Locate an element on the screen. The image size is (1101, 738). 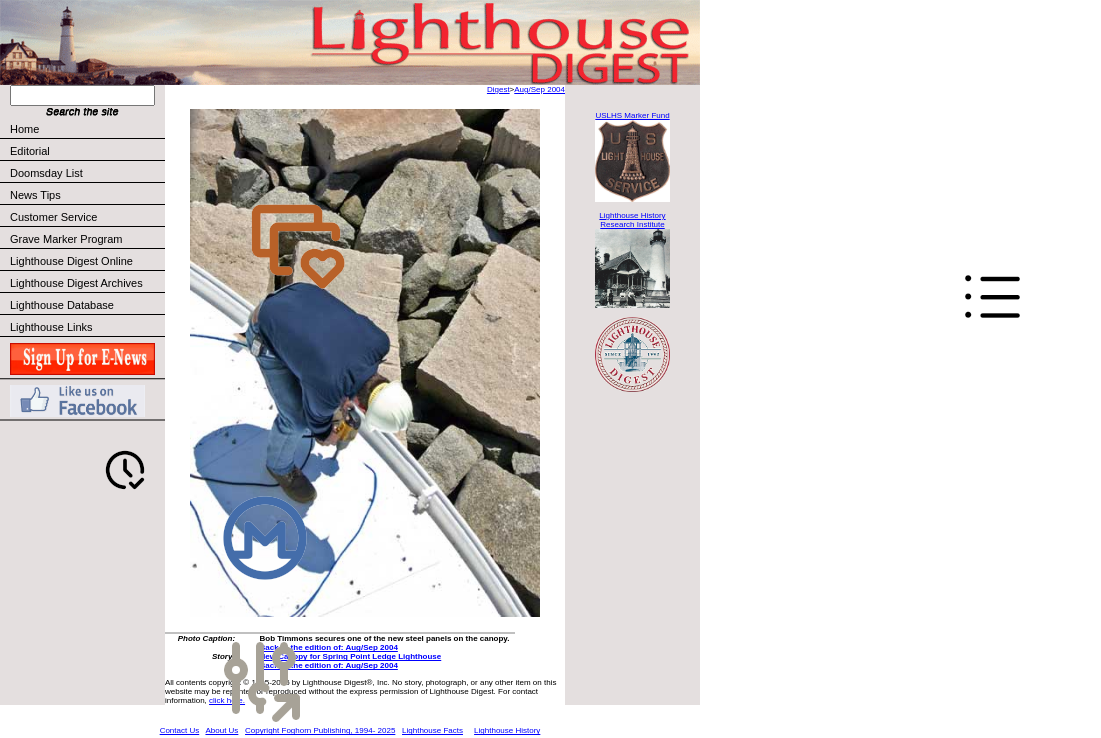
donate or send money to a cause you love is located at coordinates (296, 240).